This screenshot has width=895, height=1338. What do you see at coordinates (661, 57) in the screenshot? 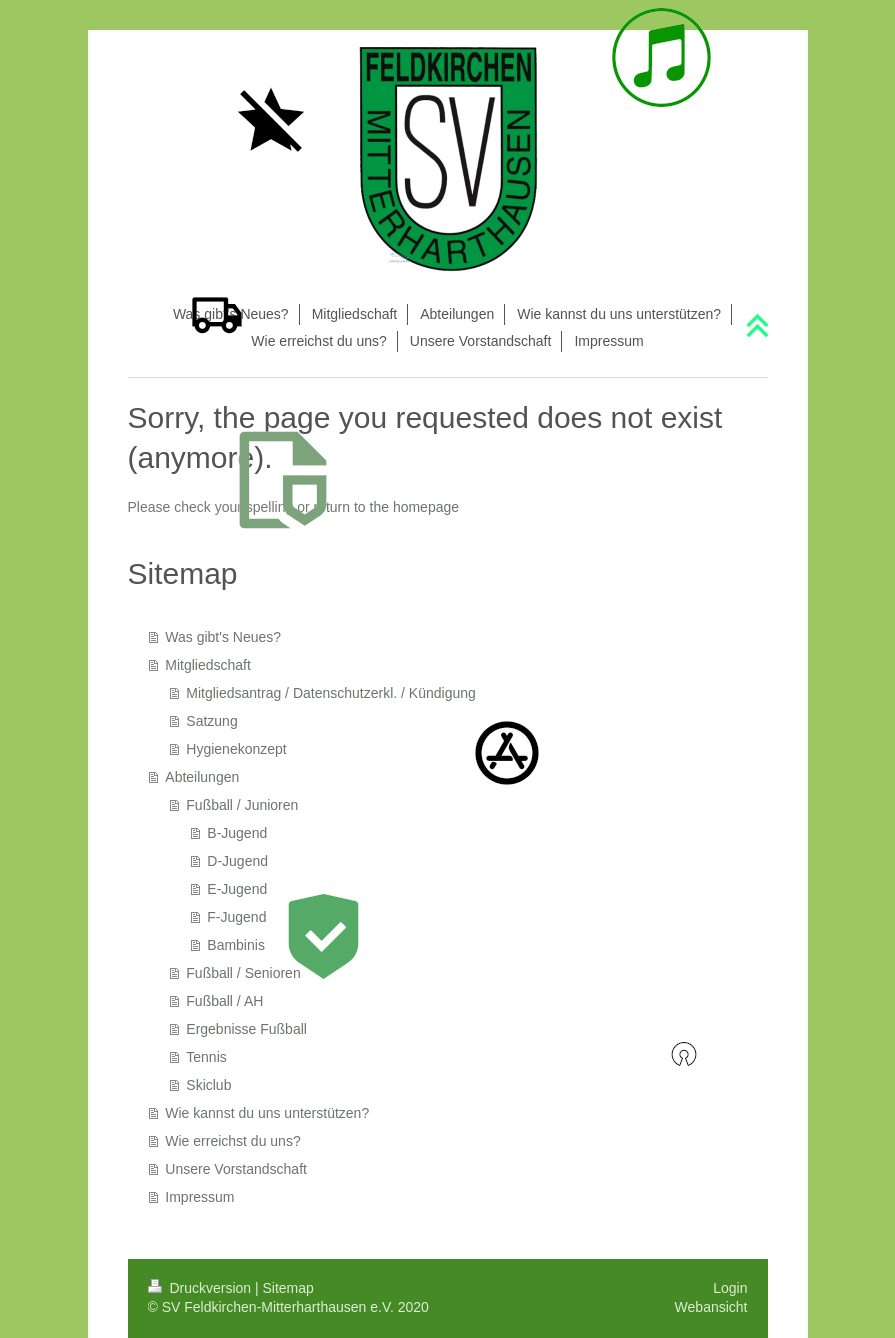
I see `open itunes application` at bounding box center [661, 57].